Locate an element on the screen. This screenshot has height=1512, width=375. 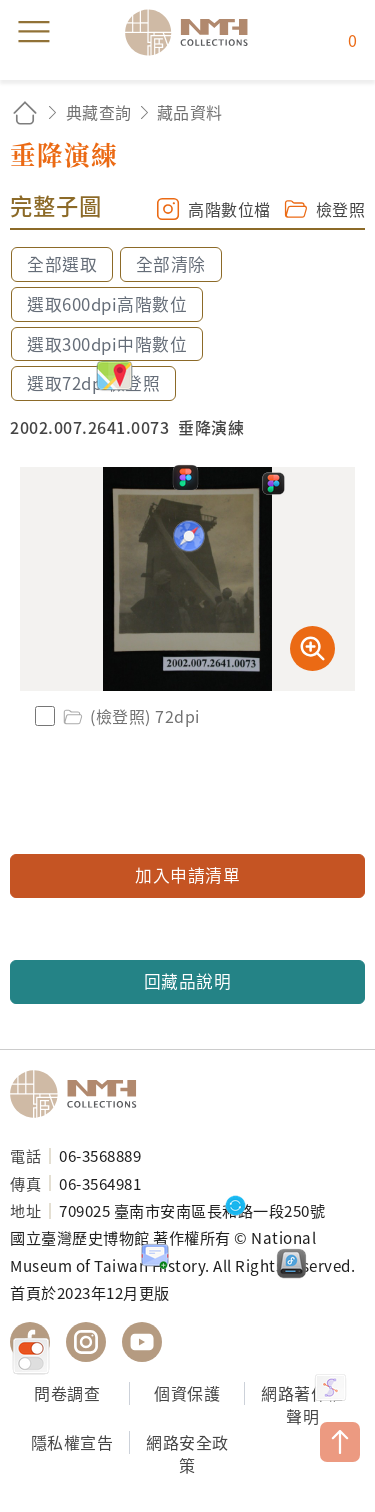
open figma design app is located at coordinates (273, 483).